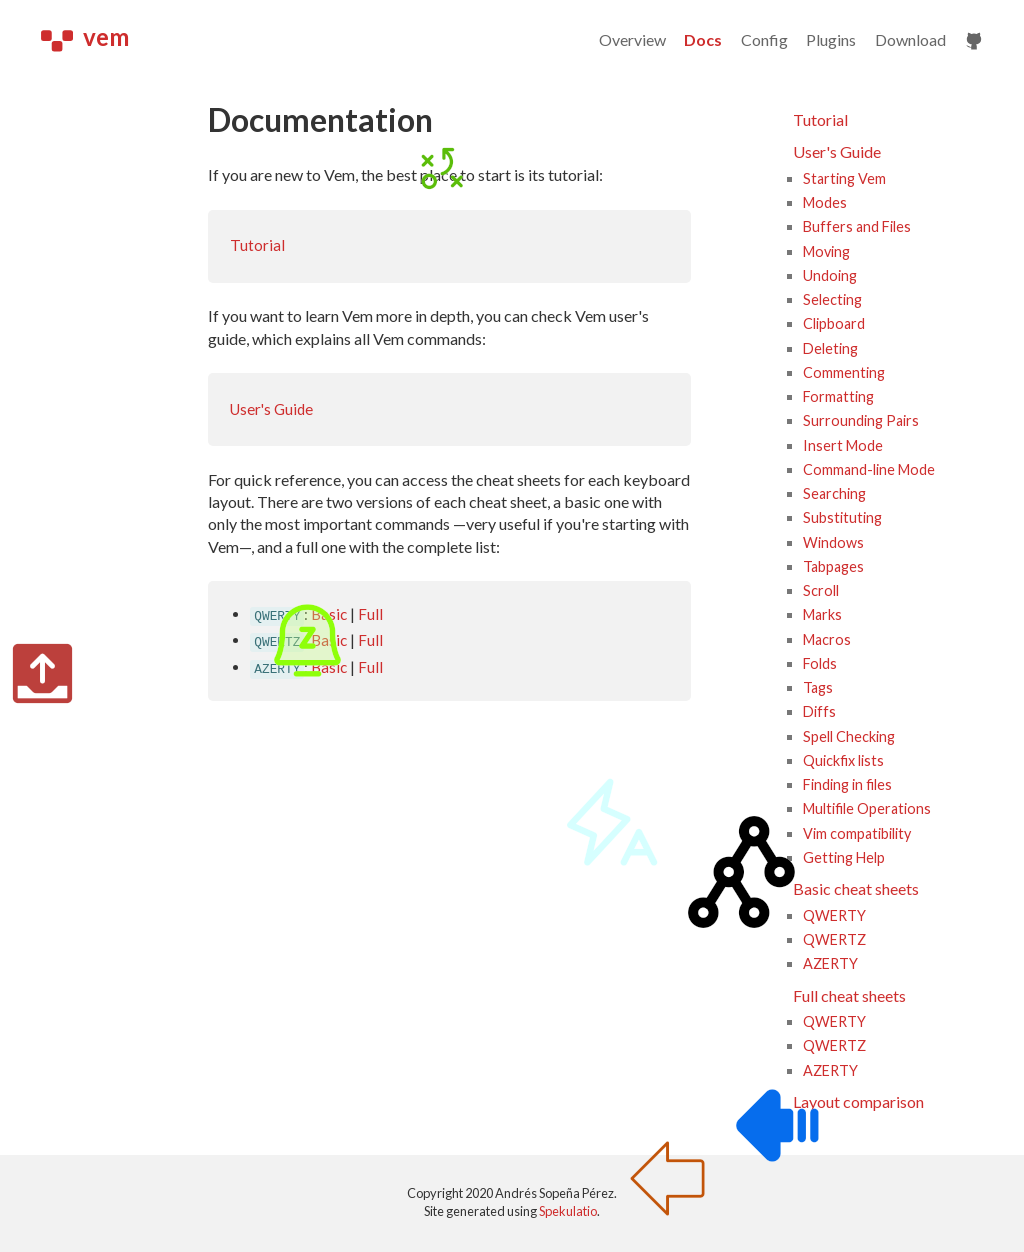 The image size is (1024, 1252). What do you see at coordinates (670, 1178) in the screenshot?
I see `go back to the previous screen` at bounding box center [670, 1178].